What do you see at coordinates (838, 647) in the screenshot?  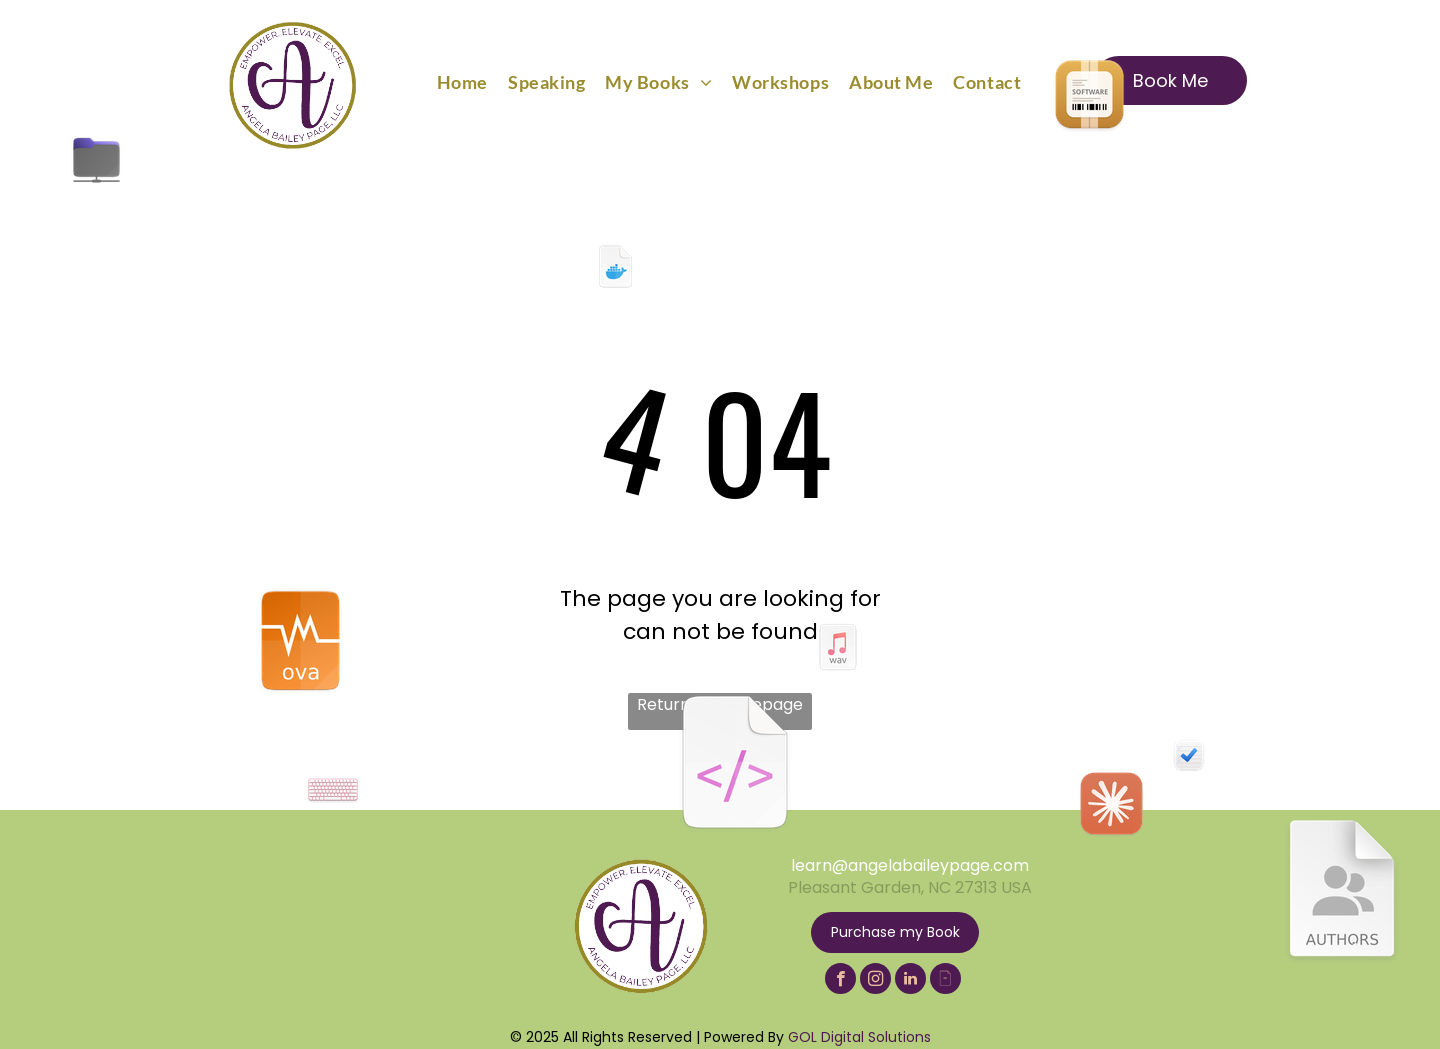 I see `an audio file in wav format` at bounding box center [838, 647].